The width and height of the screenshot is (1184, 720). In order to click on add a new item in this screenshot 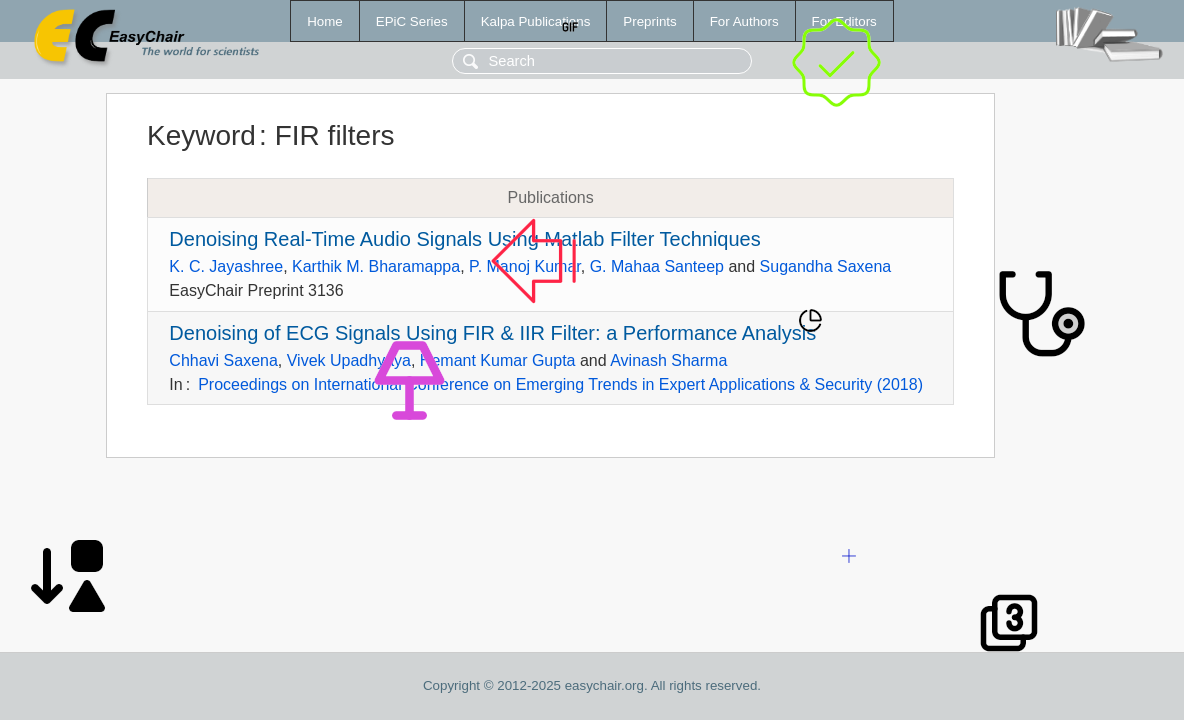, I will do `click(849, 556)`.